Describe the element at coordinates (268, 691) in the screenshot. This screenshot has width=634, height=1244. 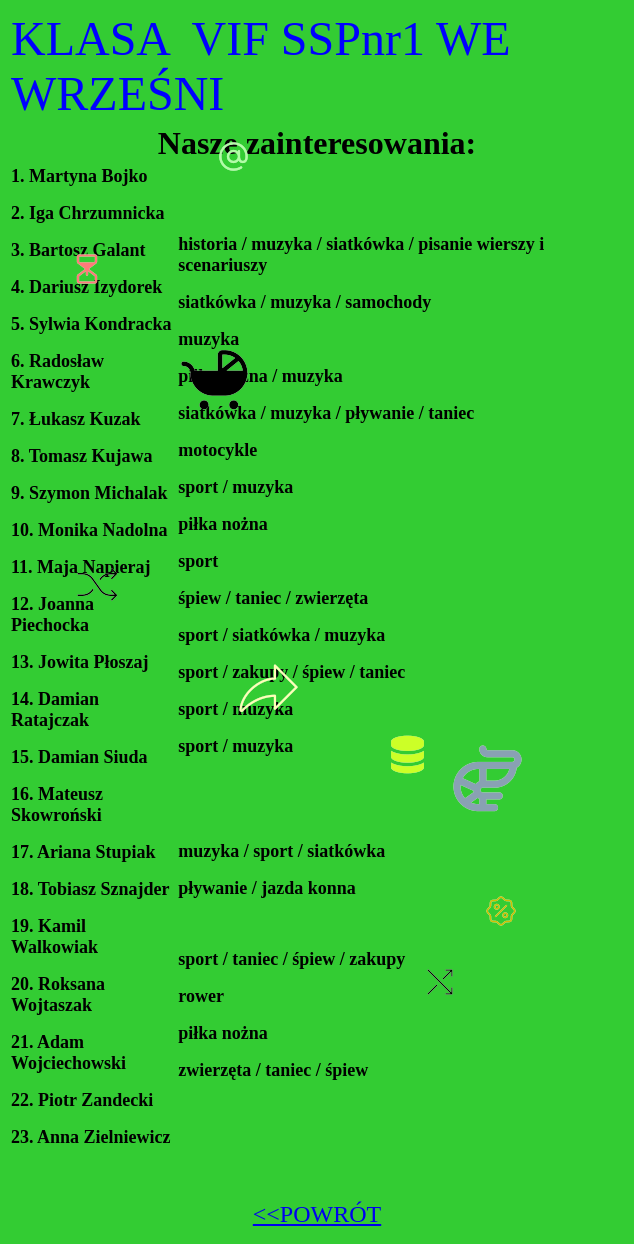
I see `share this content` at that location.